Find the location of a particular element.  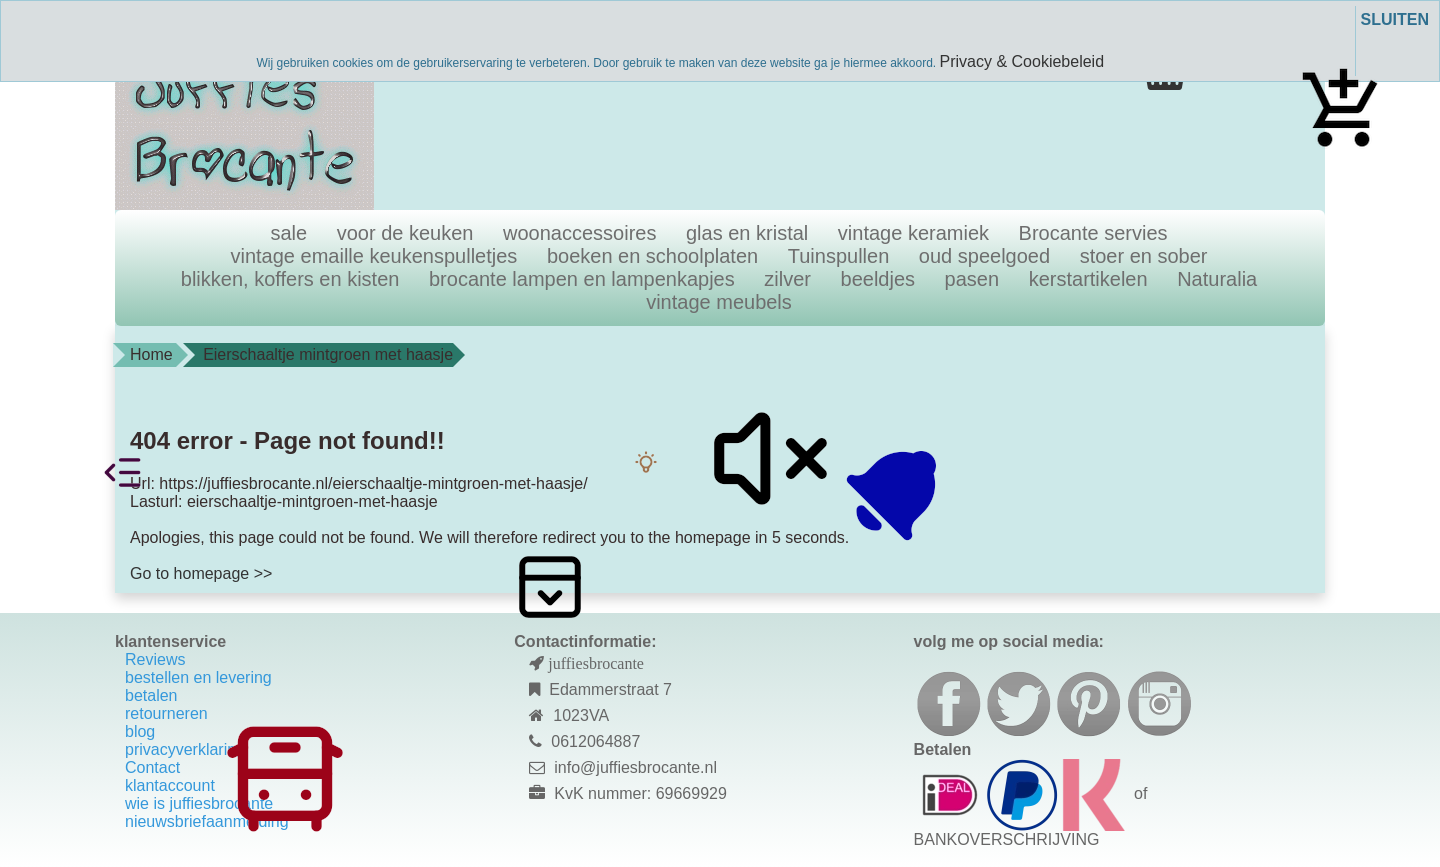

decrease list indentation is located at coordinates (122, 472).